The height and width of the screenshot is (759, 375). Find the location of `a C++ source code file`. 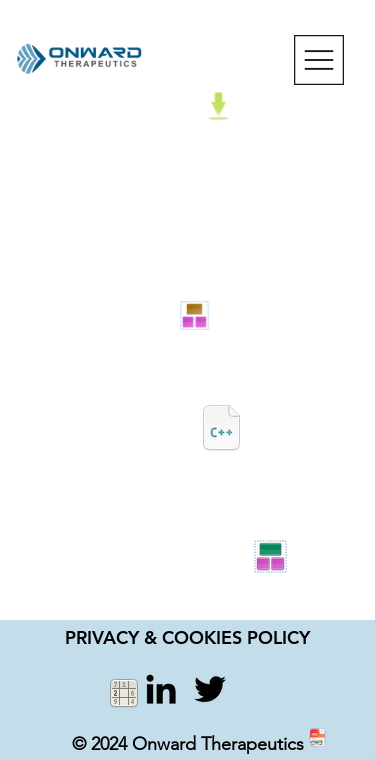

a C++ source code file is located at coordinates (221, 427).